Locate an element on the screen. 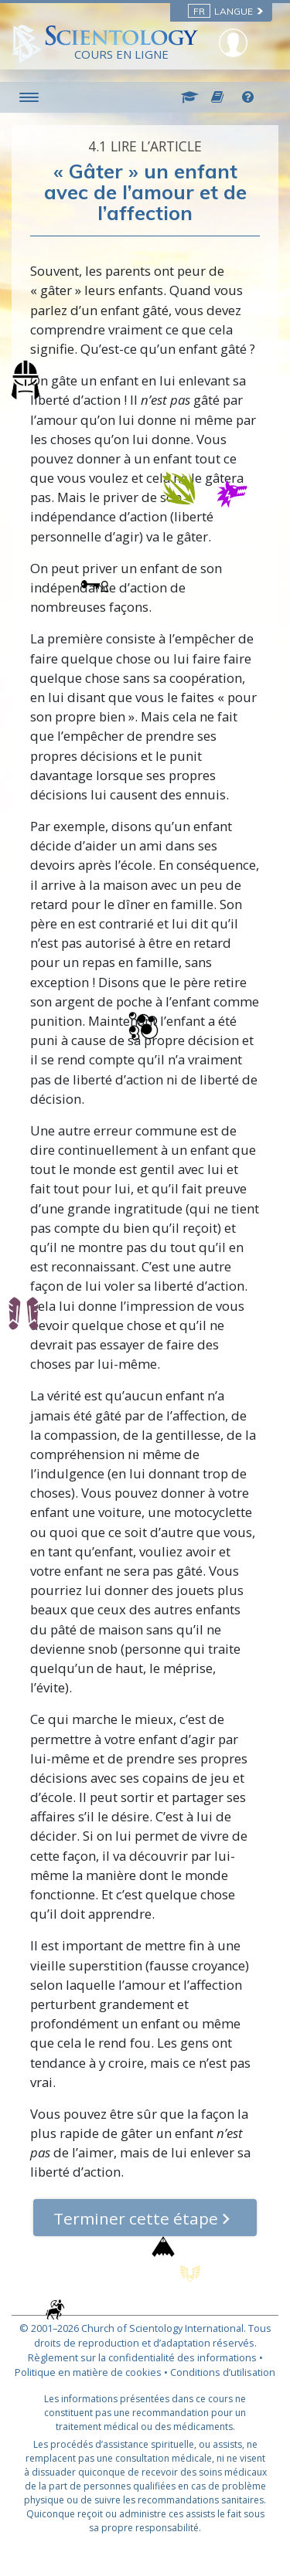  indicates a swift or speed-enhanced attack ability is located at coordinates (179, 488).